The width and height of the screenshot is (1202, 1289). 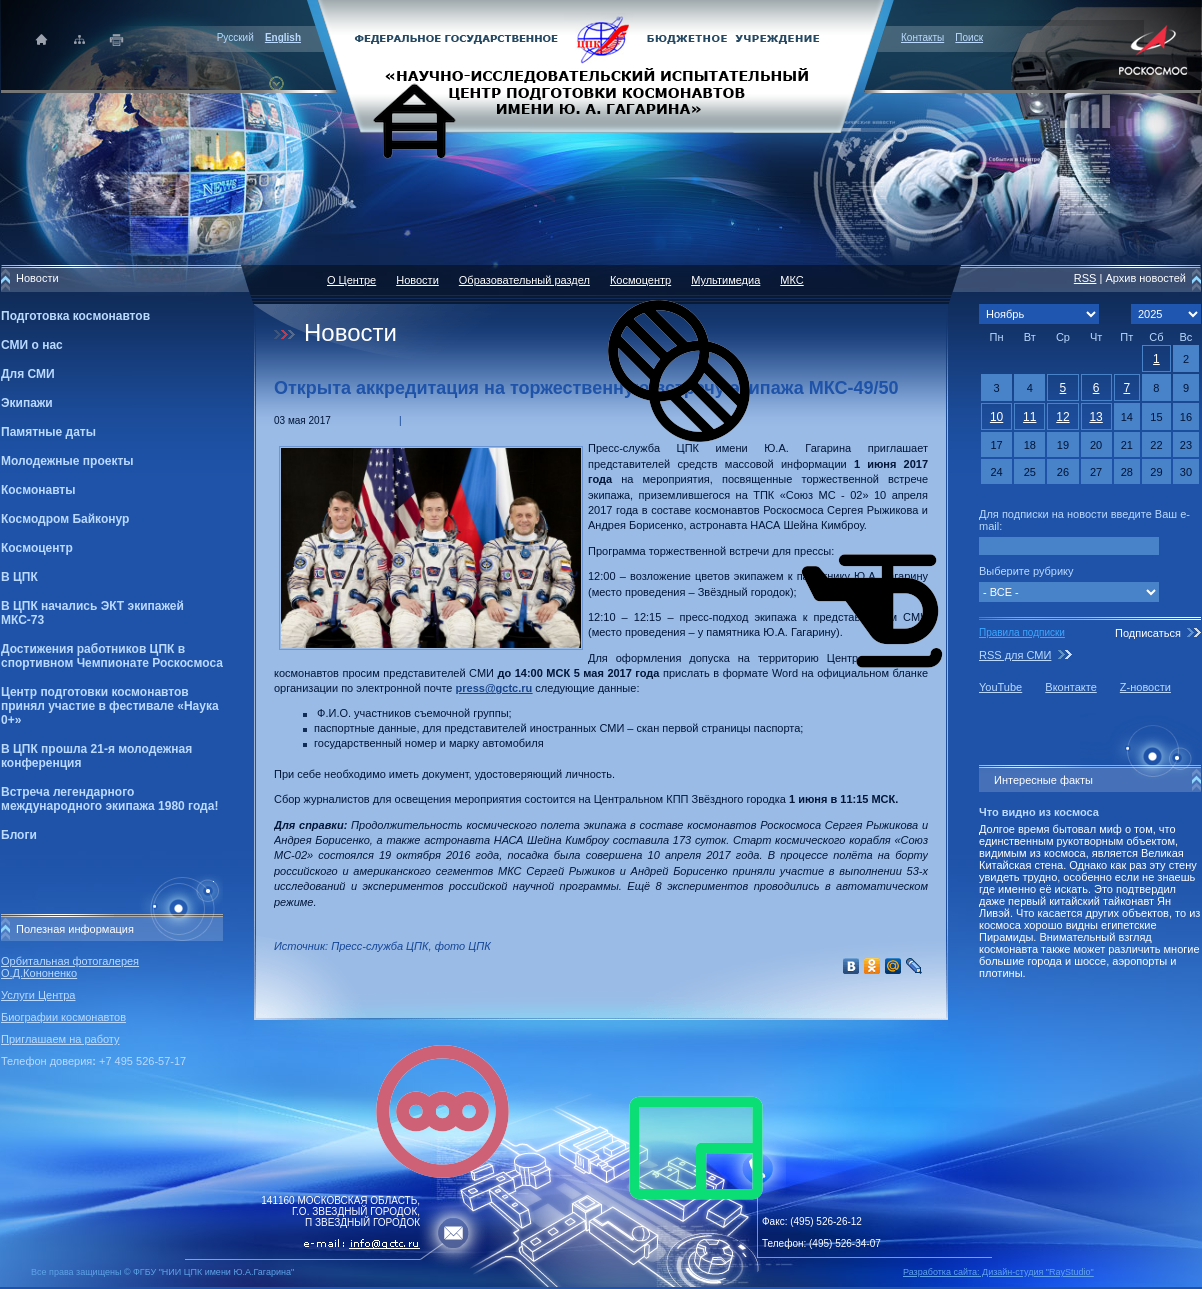 What do you see at coordinates (696, 1148) in the screenshot?
I see `enable picture-in-picture mode` at bounding box center [696, 1148].